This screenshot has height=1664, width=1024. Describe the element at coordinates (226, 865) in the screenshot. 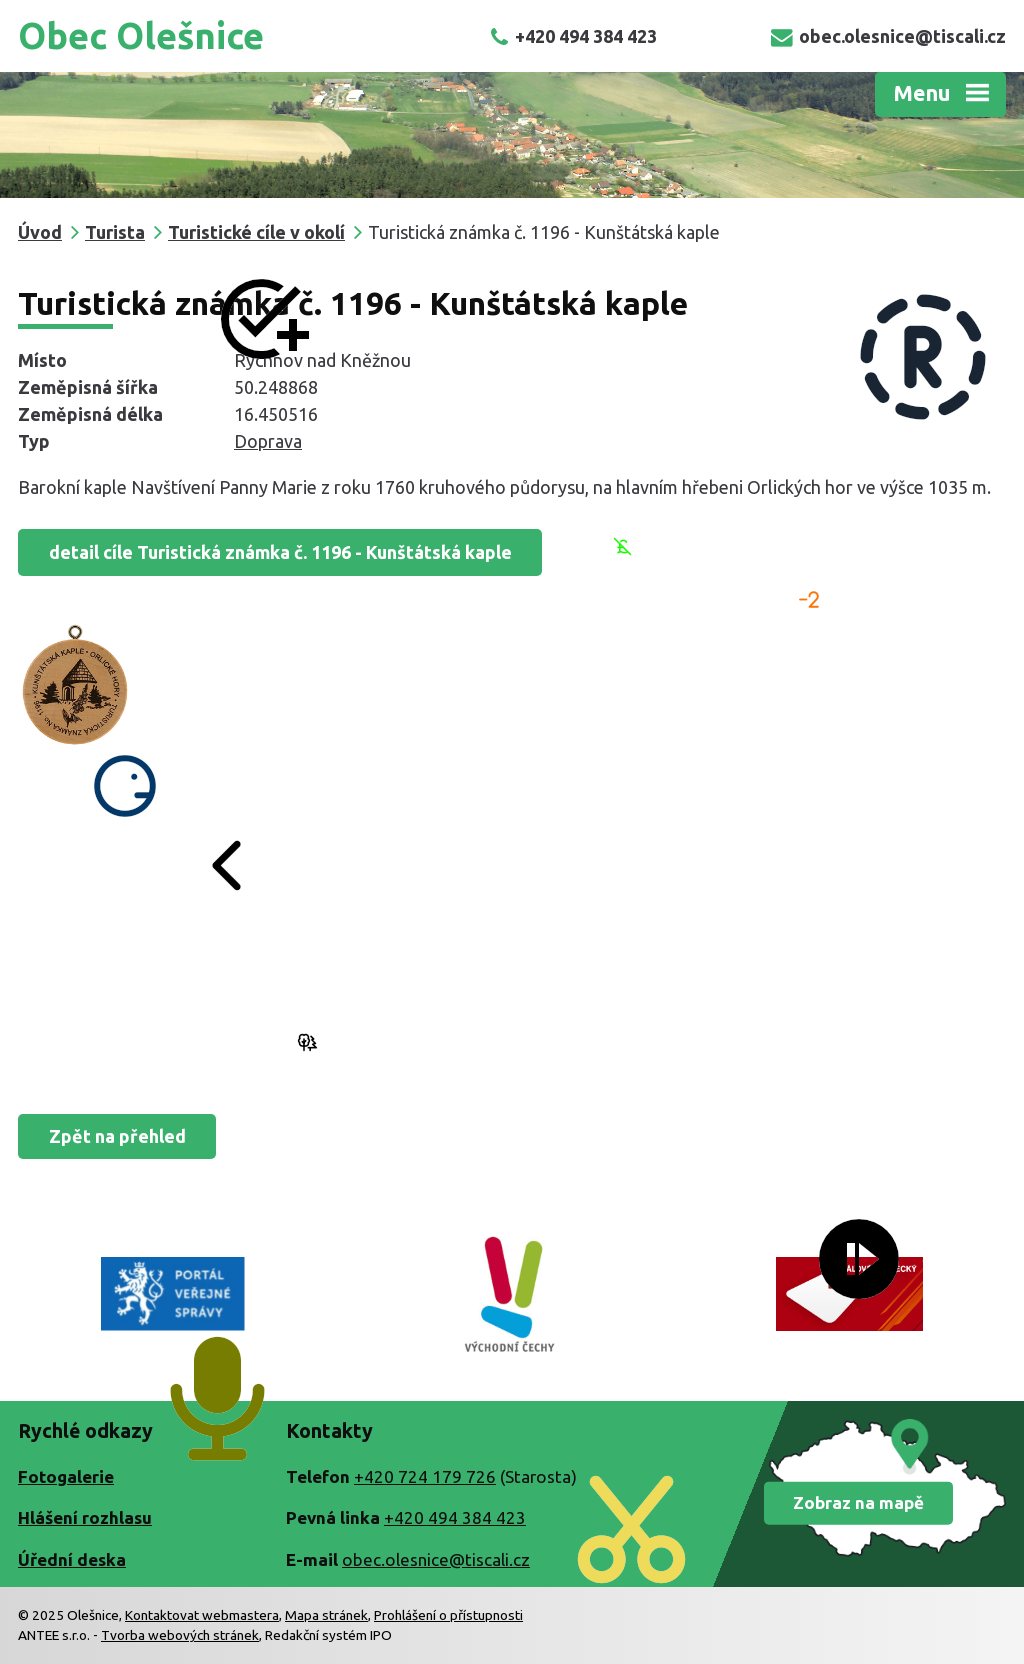

I see `go back to the previous screen` at that location.